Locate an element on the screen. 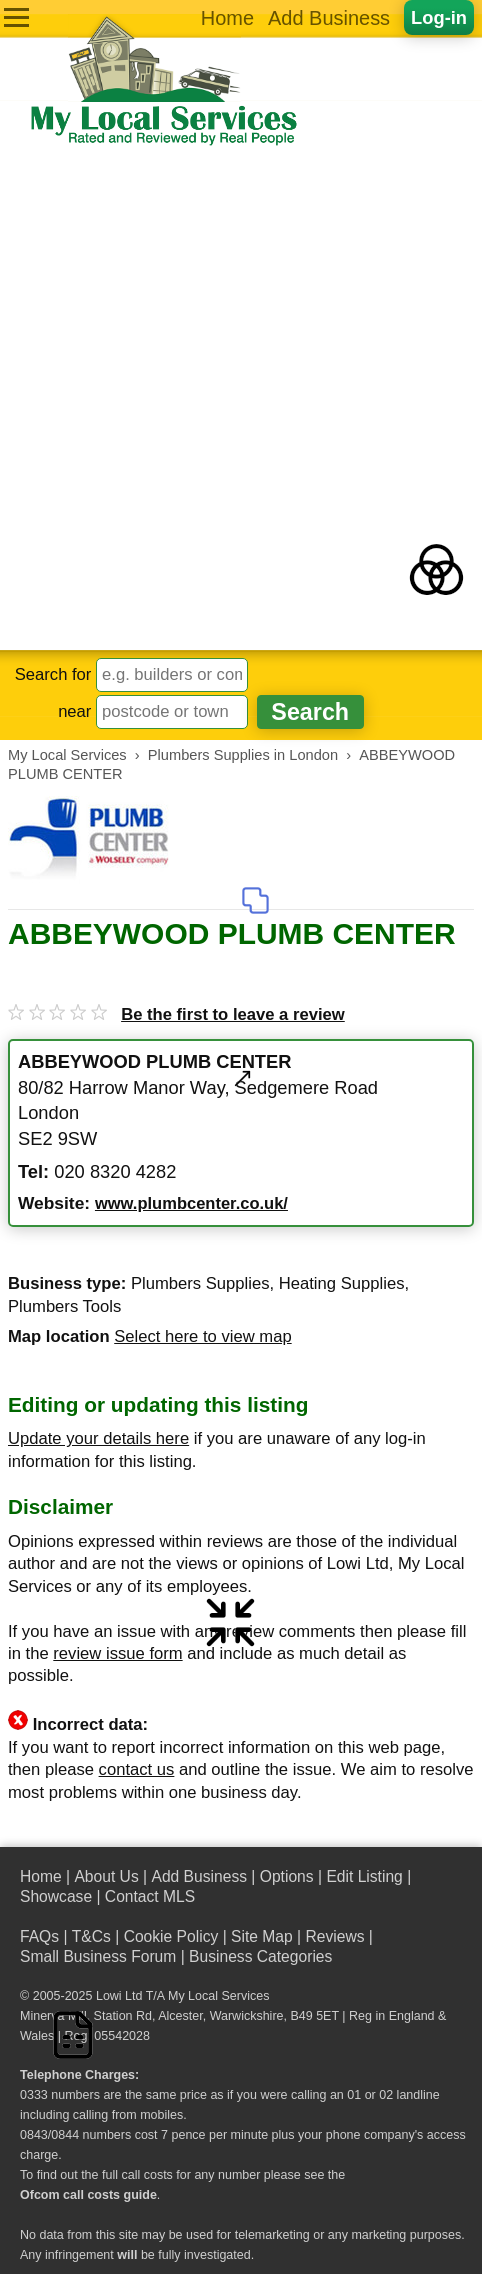 The width and height of the screenshot is (482, 2274). open a spreadsheet file is located at coordinates (73, 2035).